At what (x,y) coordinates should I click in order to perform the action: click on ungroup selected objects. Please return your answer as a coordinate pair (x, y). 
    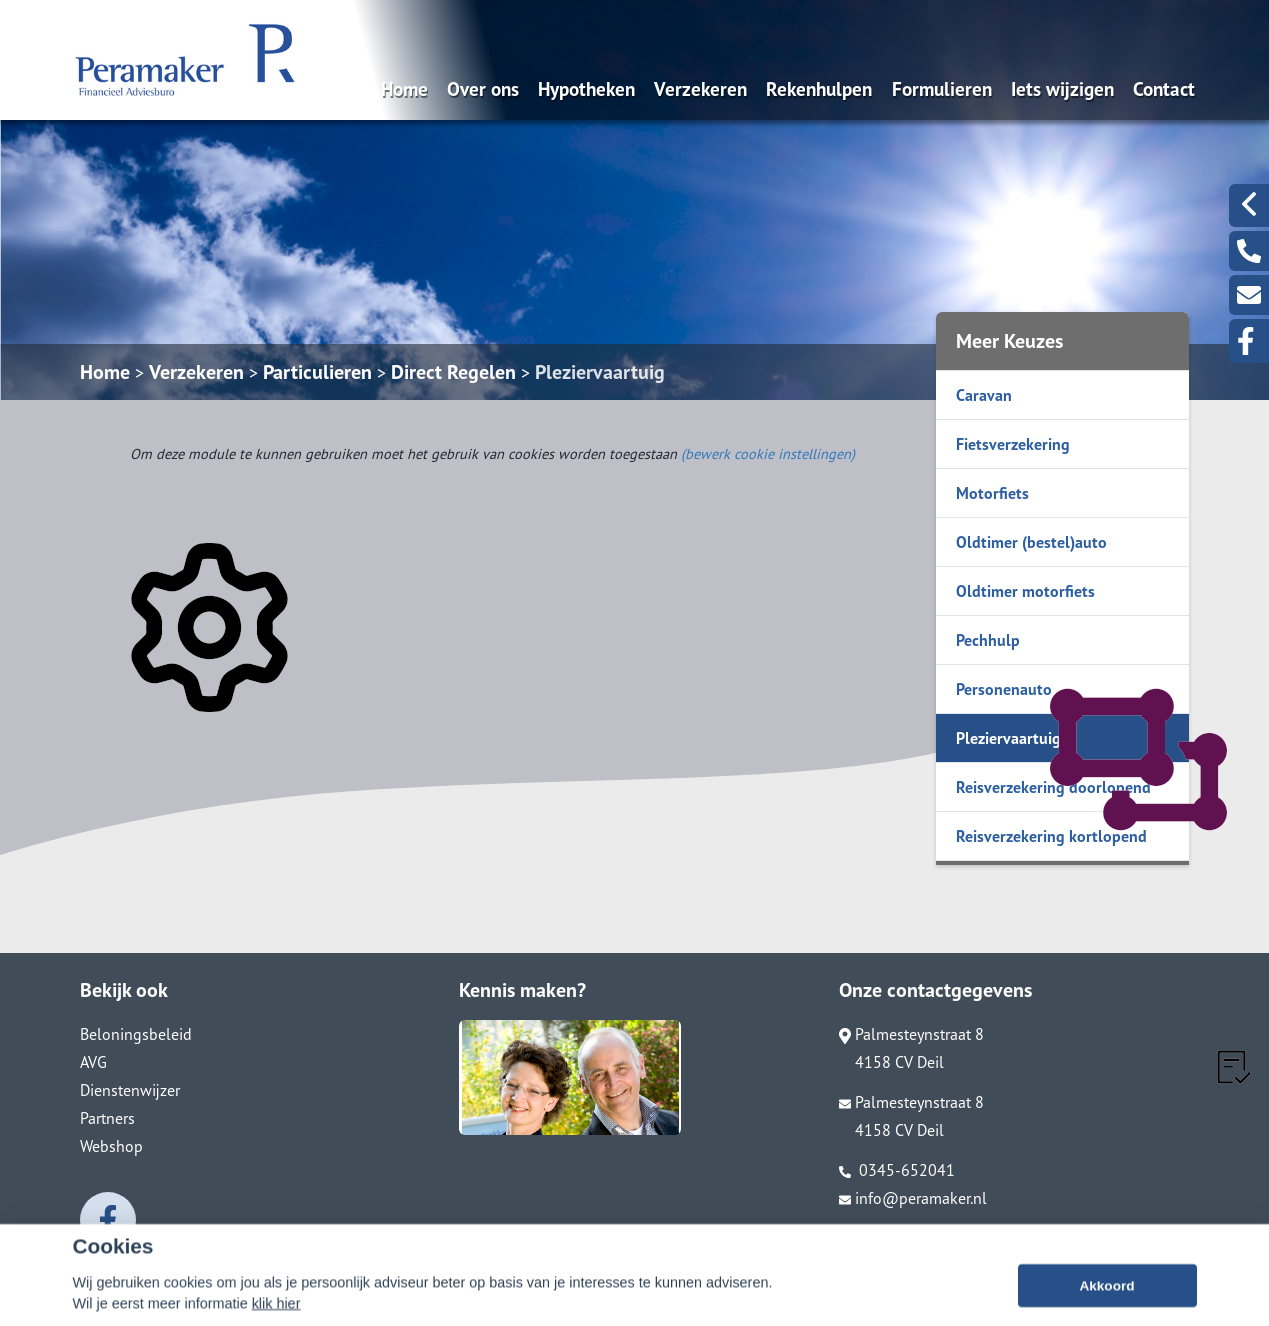
    Looking at the image, I should click on (1138, 759).